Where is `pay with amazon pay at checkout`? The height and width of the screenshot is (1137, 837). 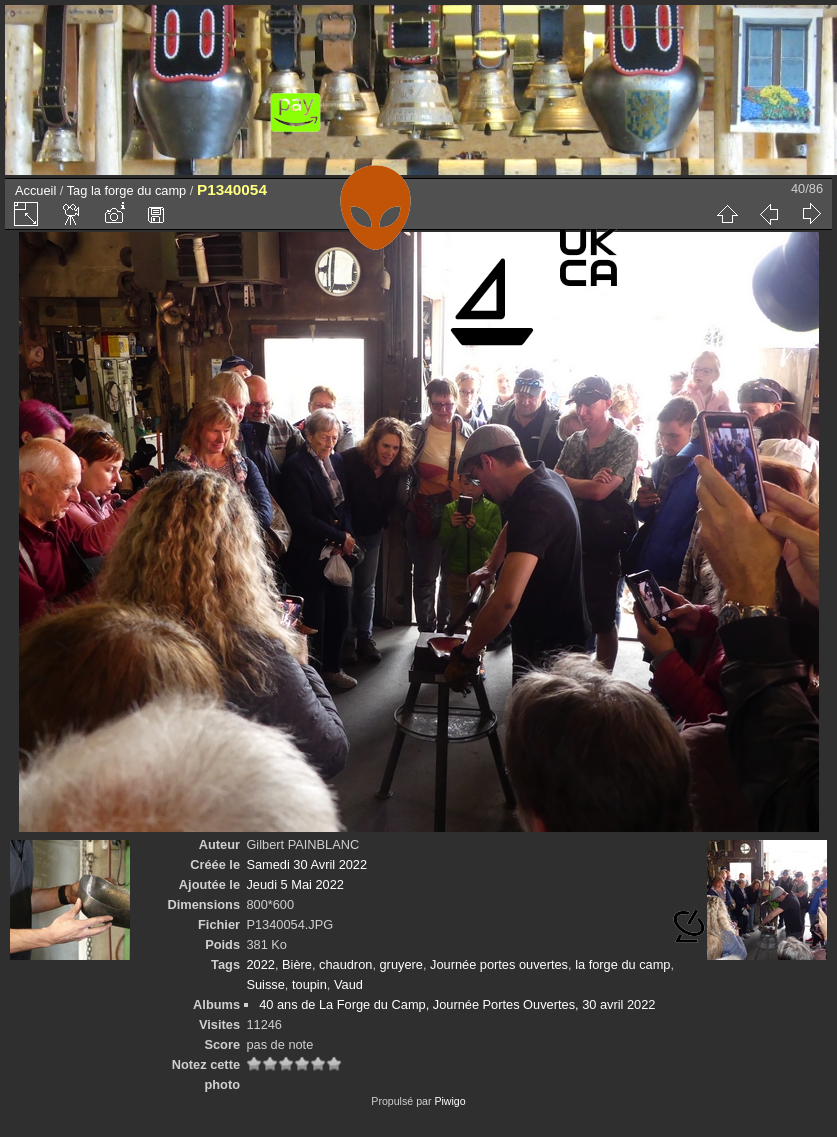
pay with amazon pay at checkout is located at coordinates (295, 112).